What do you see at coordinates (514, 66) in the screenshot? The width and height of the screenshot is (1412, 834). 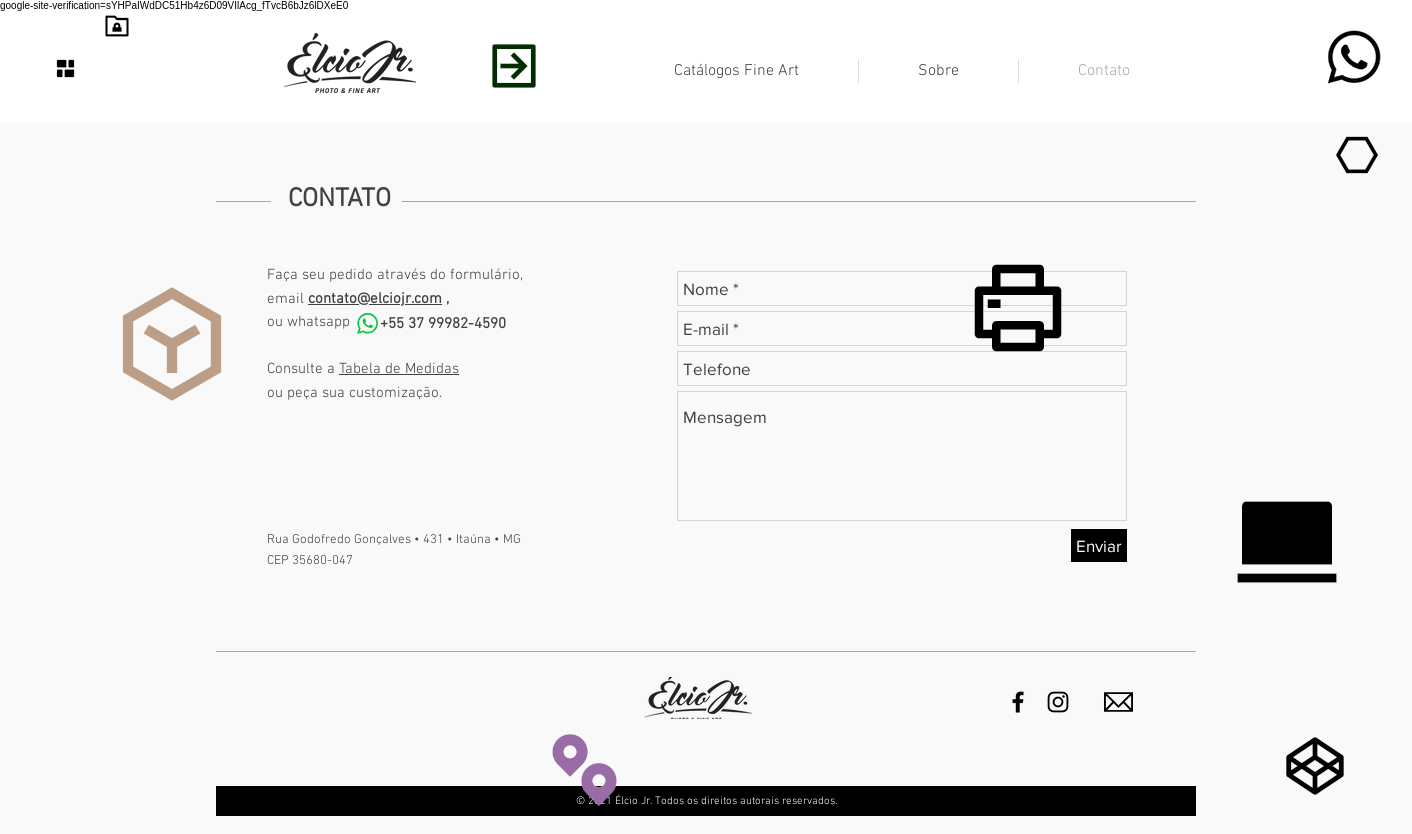 I see `navigate to the next item or screen` at bounding box center [514, 66].